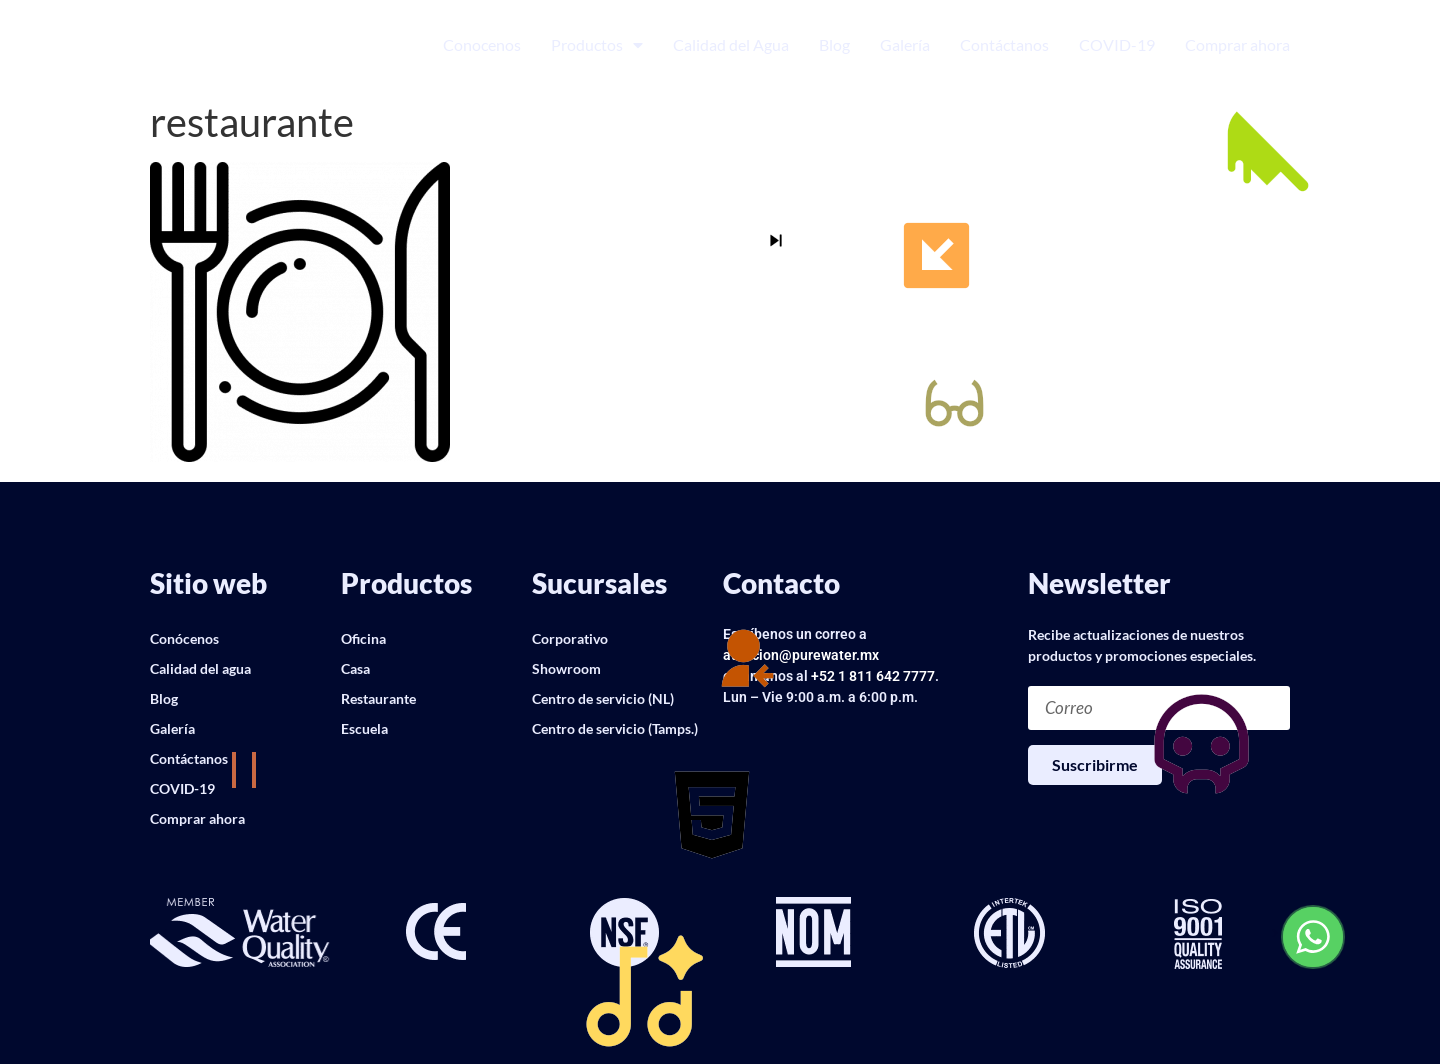  I want to click on indicates mature or violent content warning, so click(1266, 152).